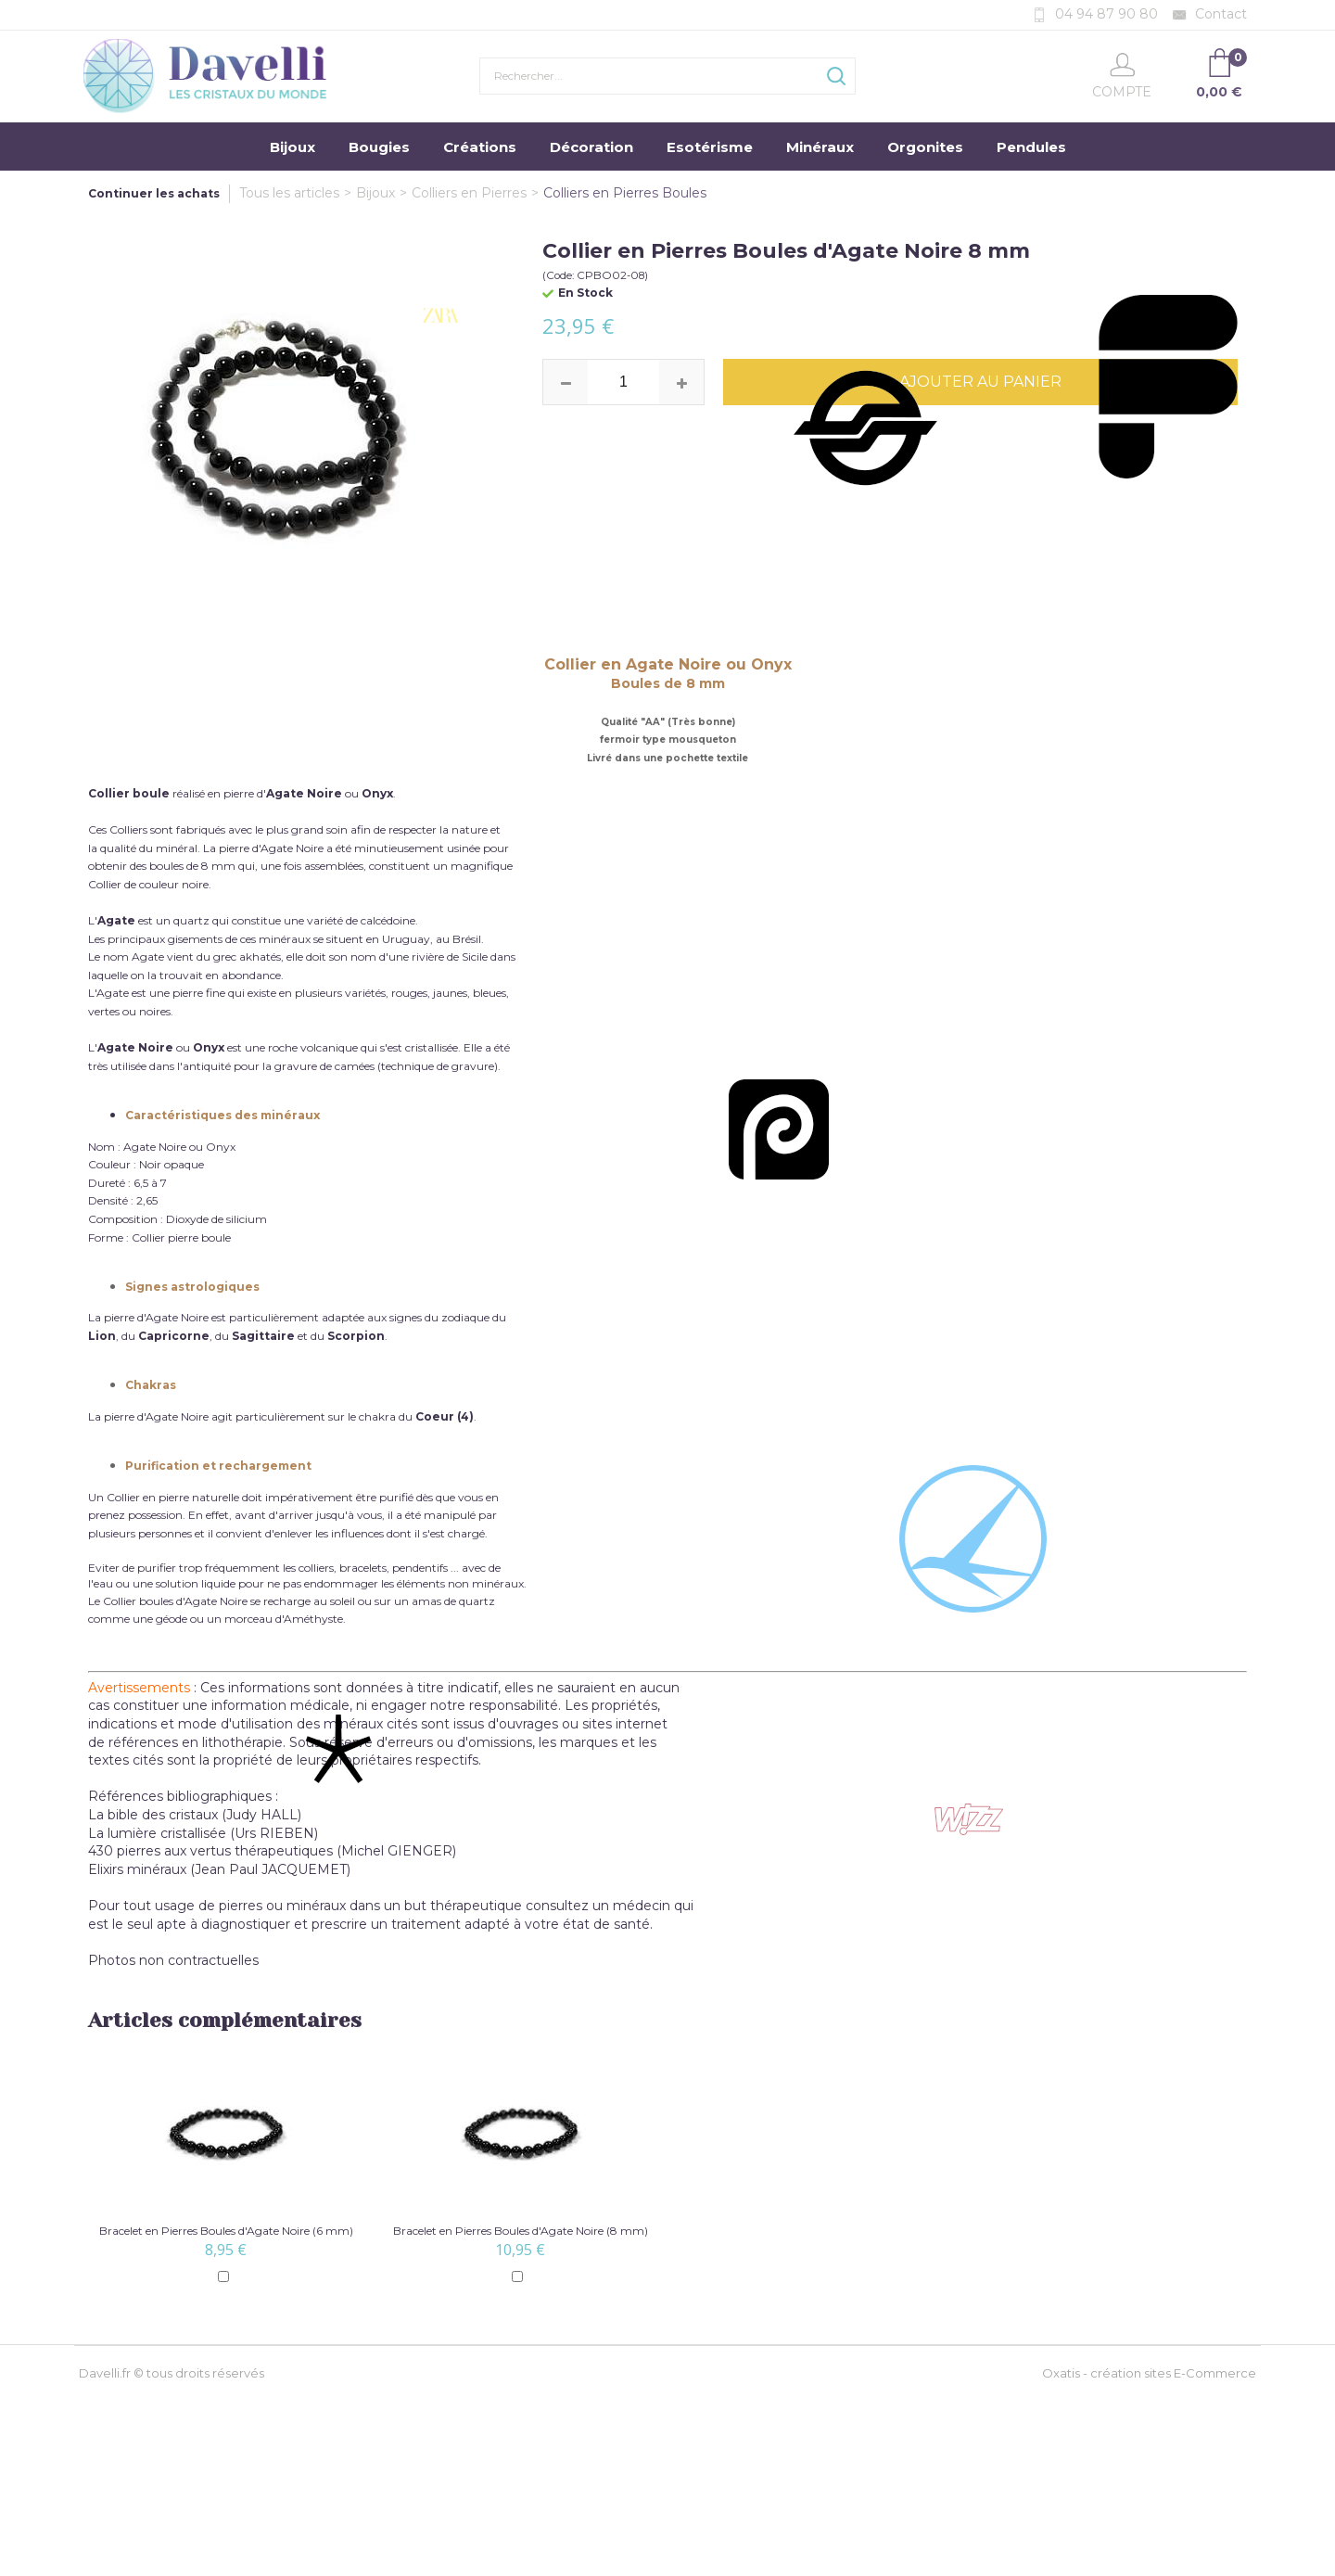  Describe the element at coordinates (973, 1538) in the screenshot. I see `tarom romanian airline logo` at that location.